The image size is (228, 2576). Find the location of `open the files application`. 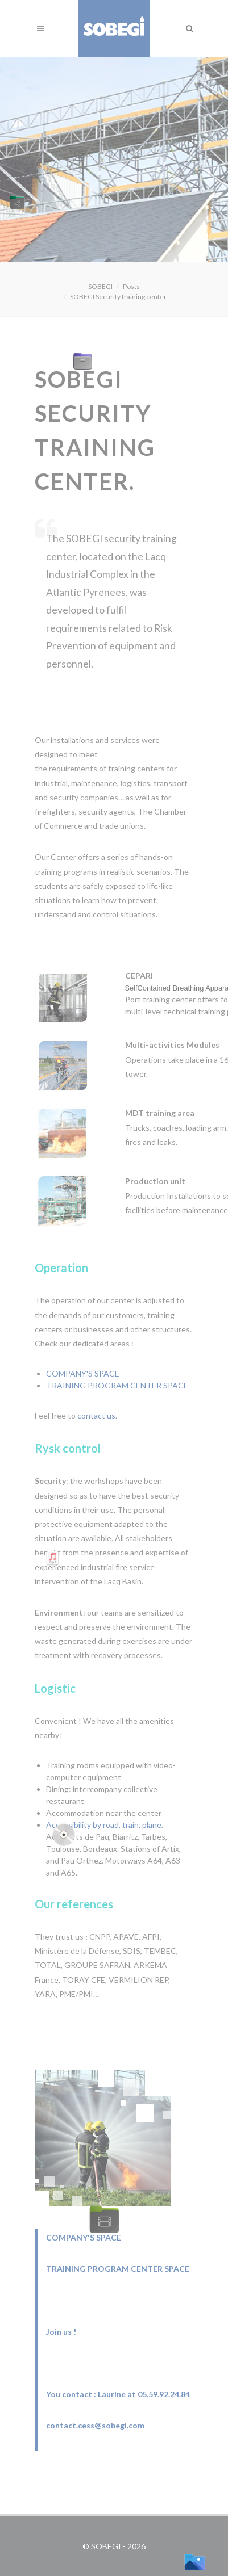

open the files application is located at coordinates (82, 360).